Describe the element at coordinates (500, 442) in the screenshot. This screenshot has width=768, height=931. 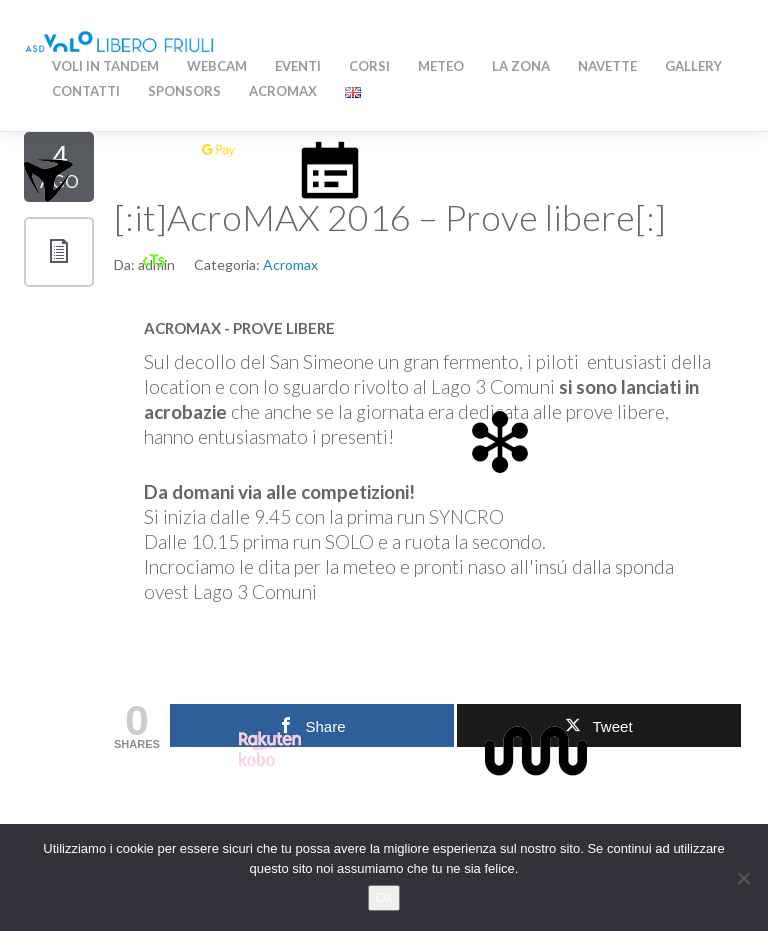
I see `launch GoToMeeting app` at that location.